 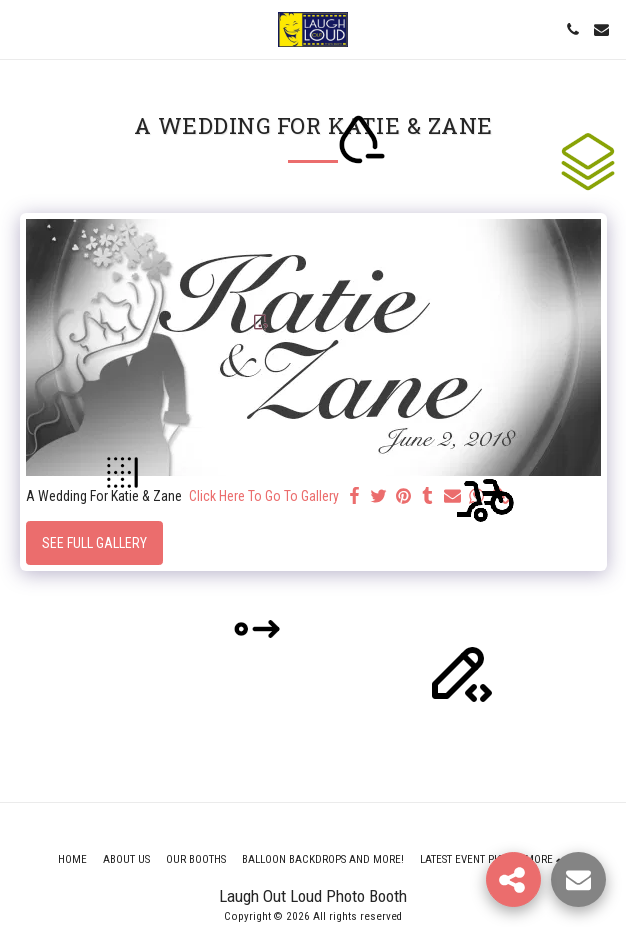 I want to click on decrease water or liquid level, so click(x=358, y=139).